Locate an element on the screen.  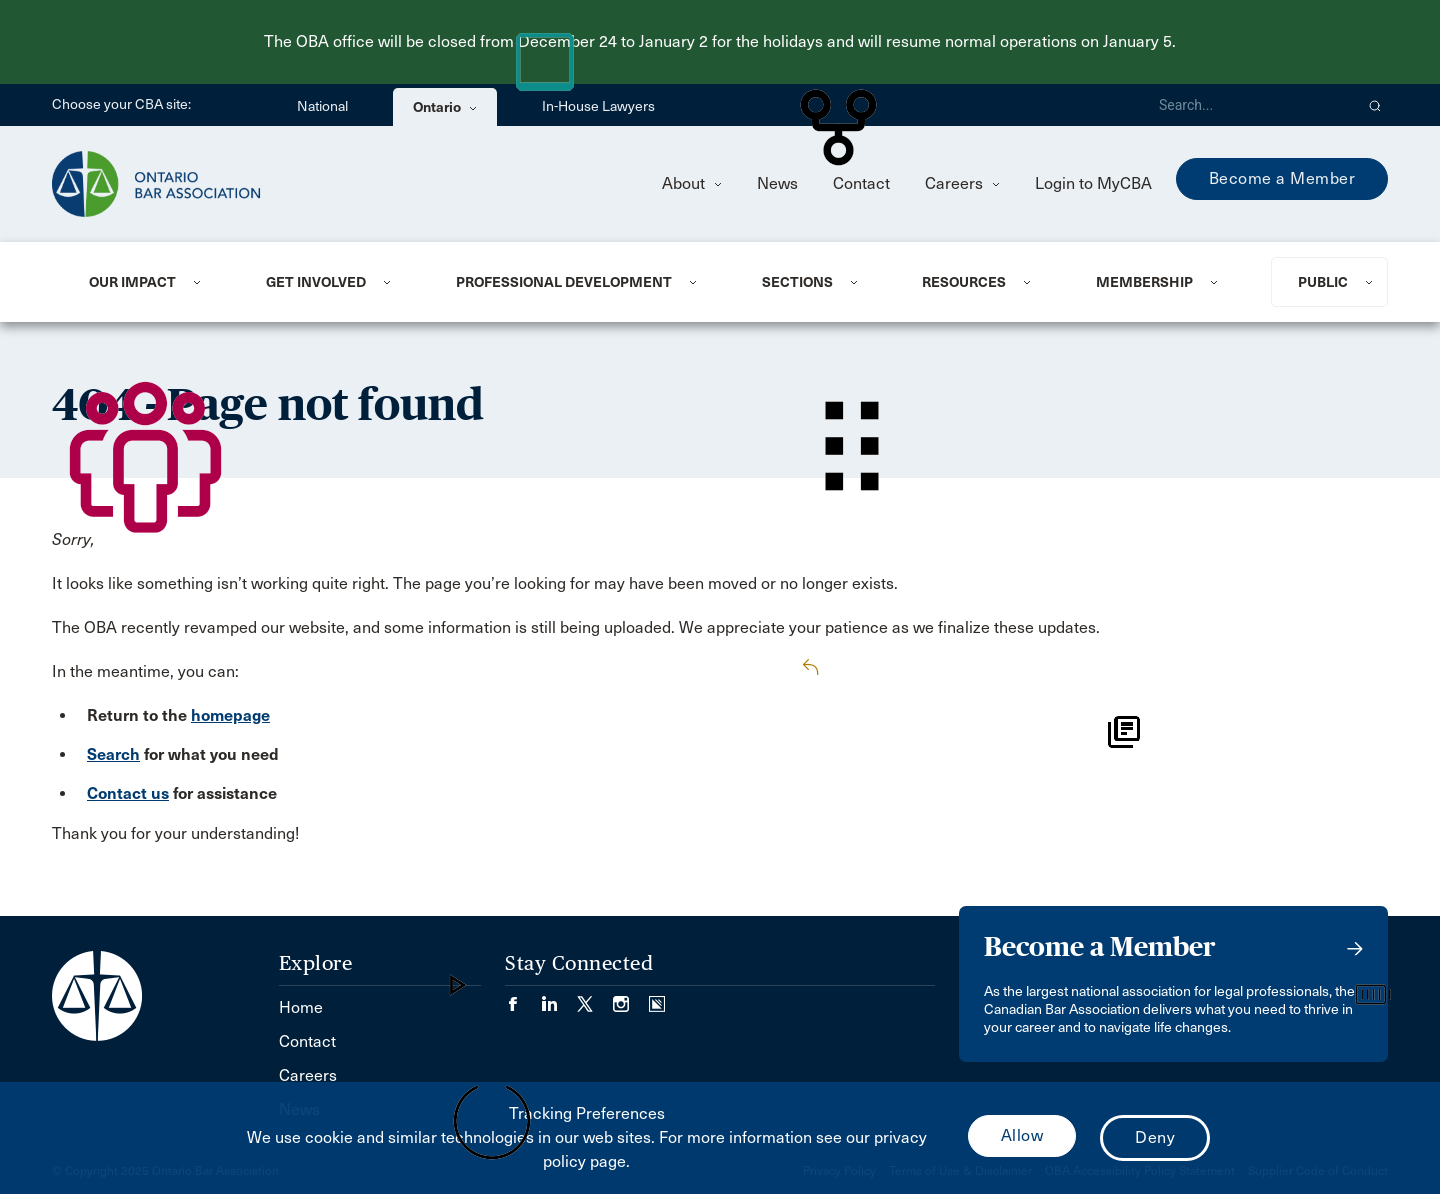
access your document library is located at coordinates (1124, 732).